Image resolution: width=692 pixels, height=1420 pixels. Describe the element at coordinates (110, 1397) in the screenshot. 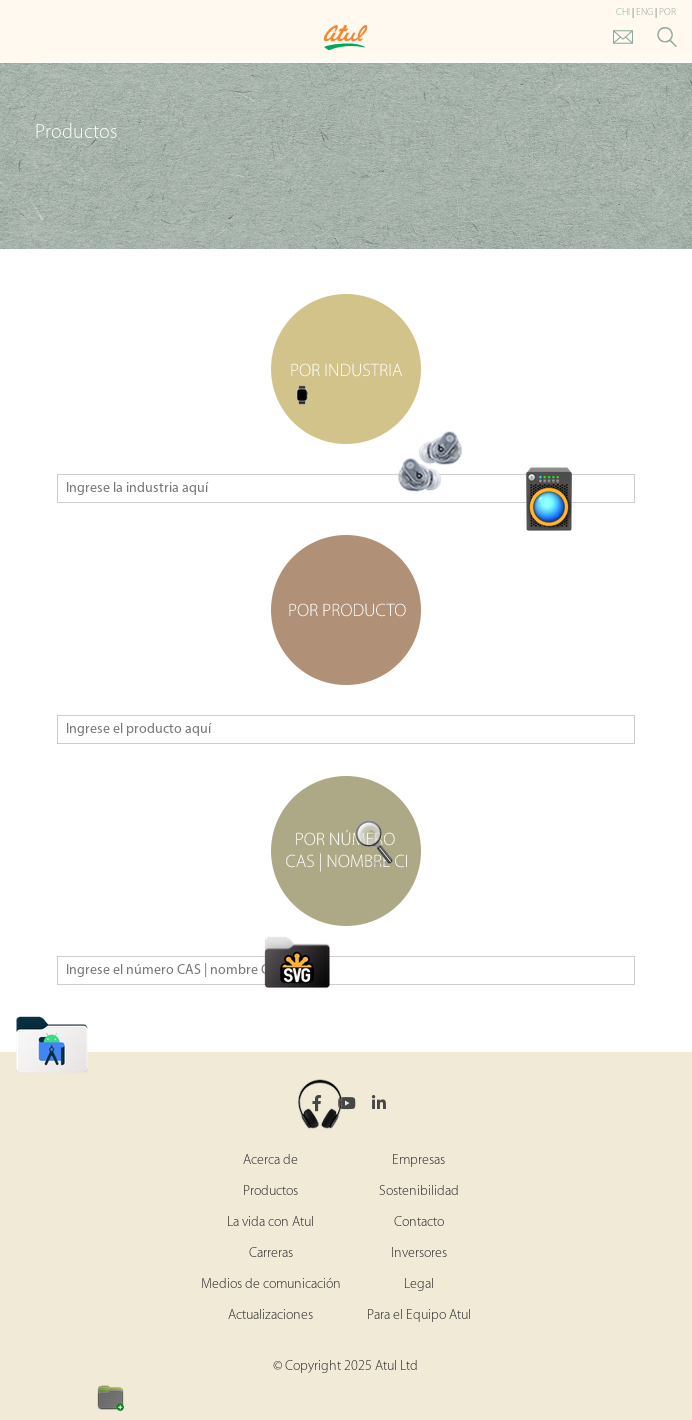

I see `create a new folder` at that location.